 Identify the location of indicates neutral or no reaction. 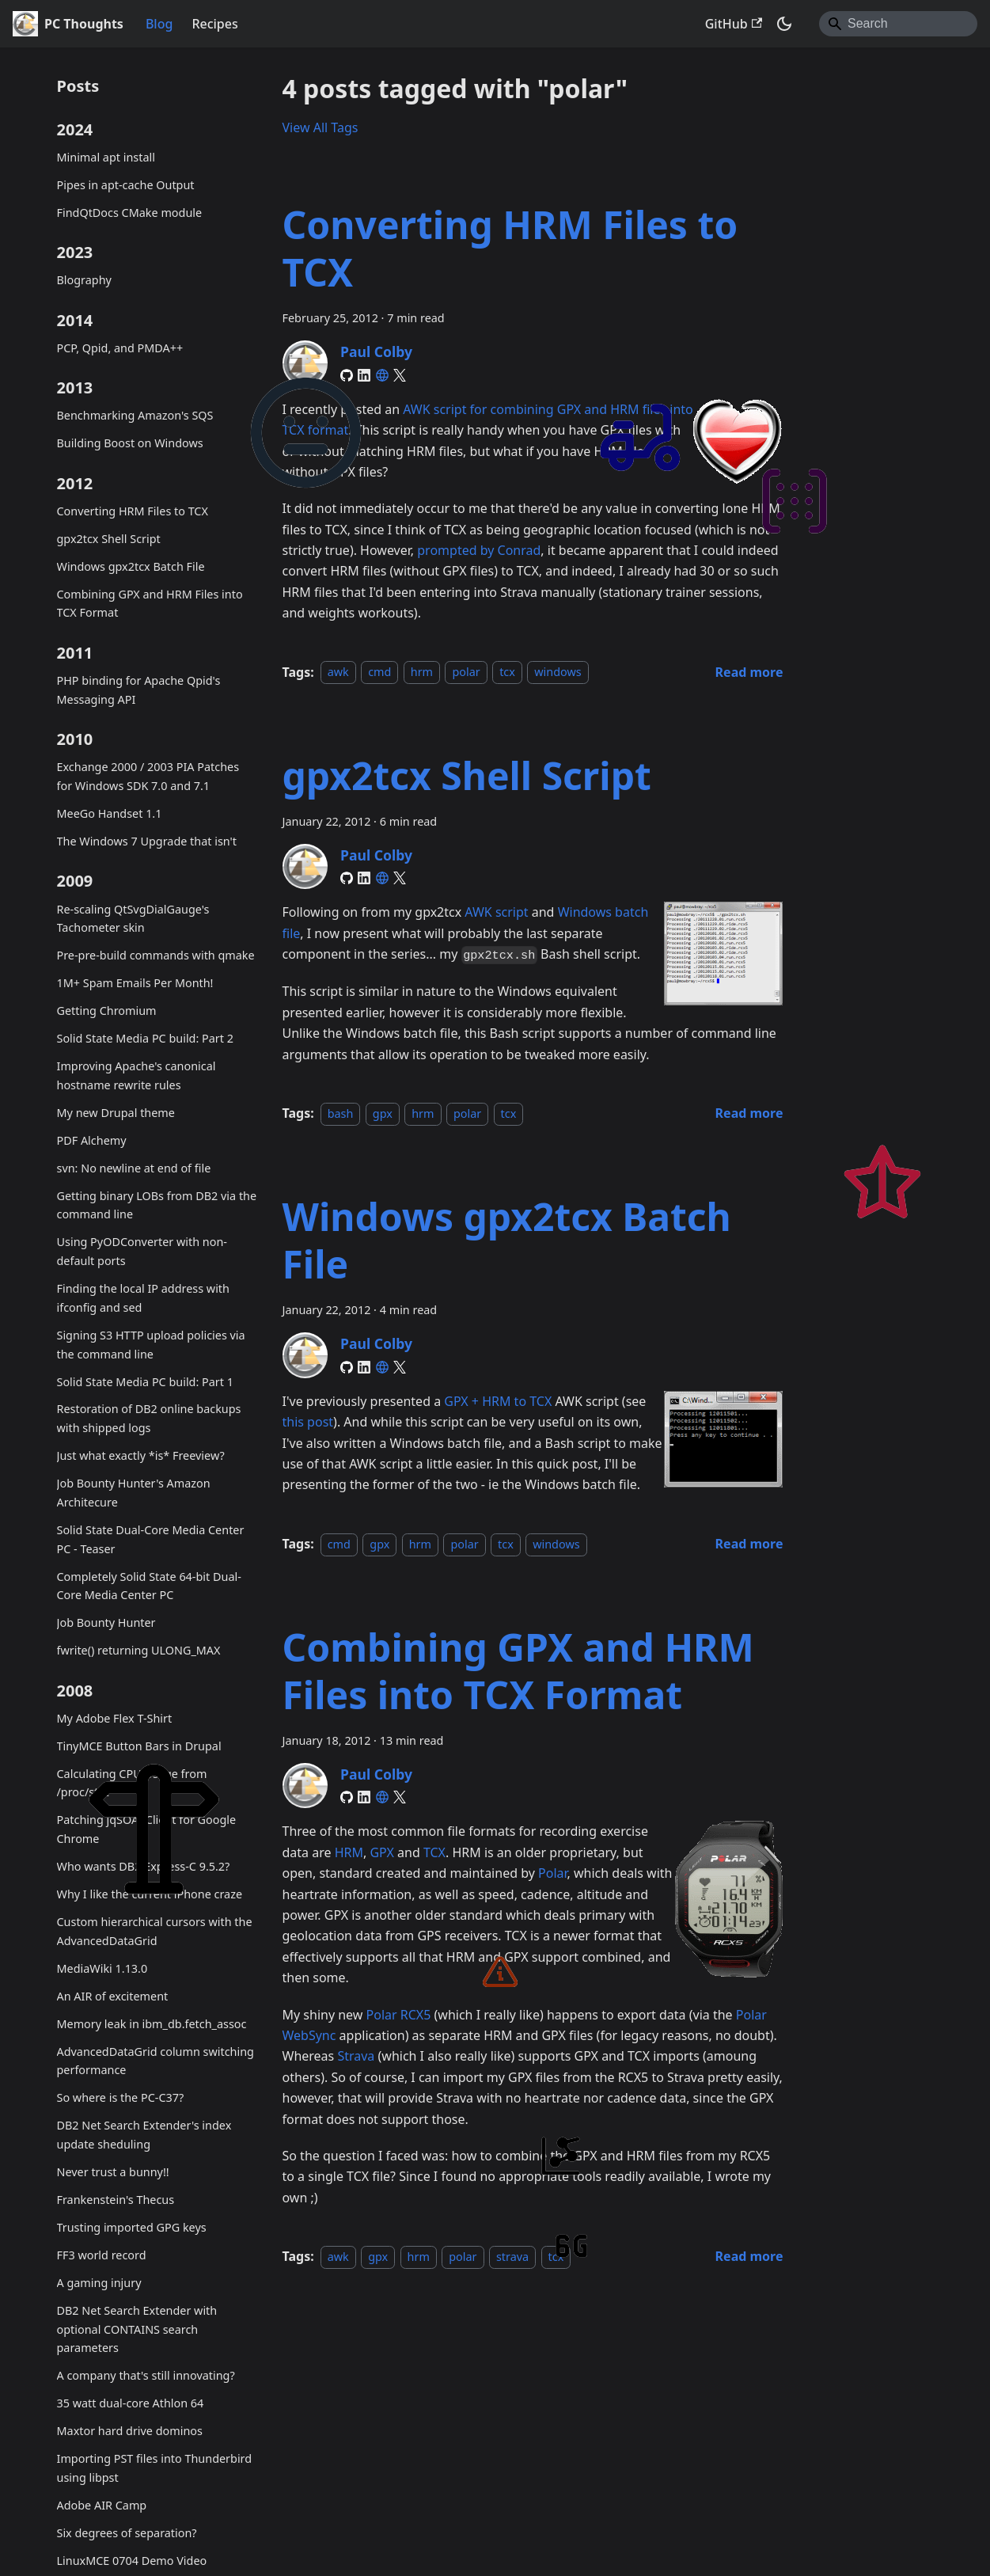
(305, 432).